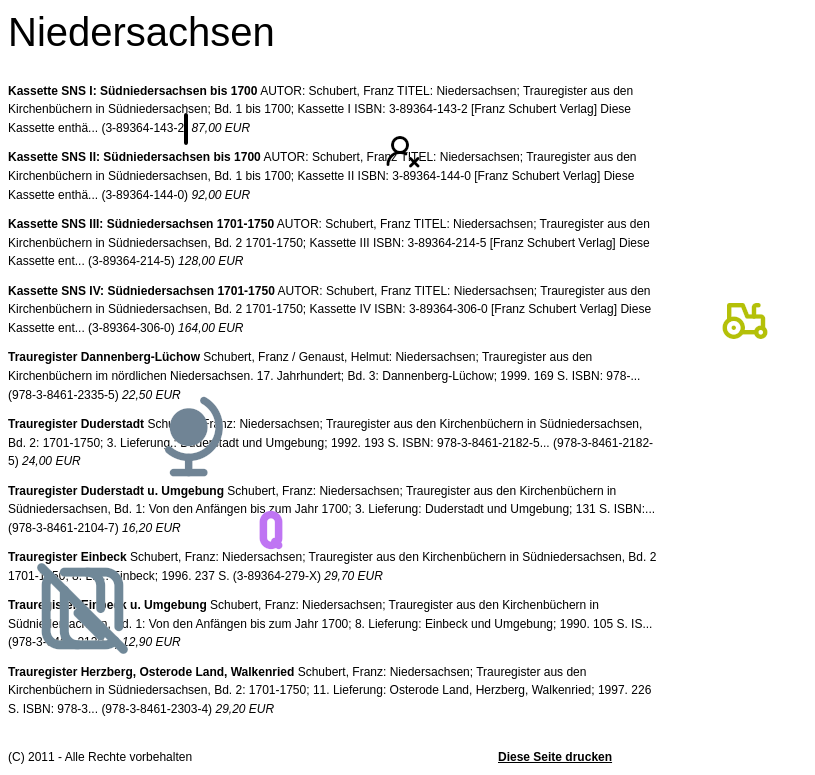  What do you see at coordinates (82, 608) in the screenshot?
I see `nfc is currently disabled` at bounding box center [82, 608].